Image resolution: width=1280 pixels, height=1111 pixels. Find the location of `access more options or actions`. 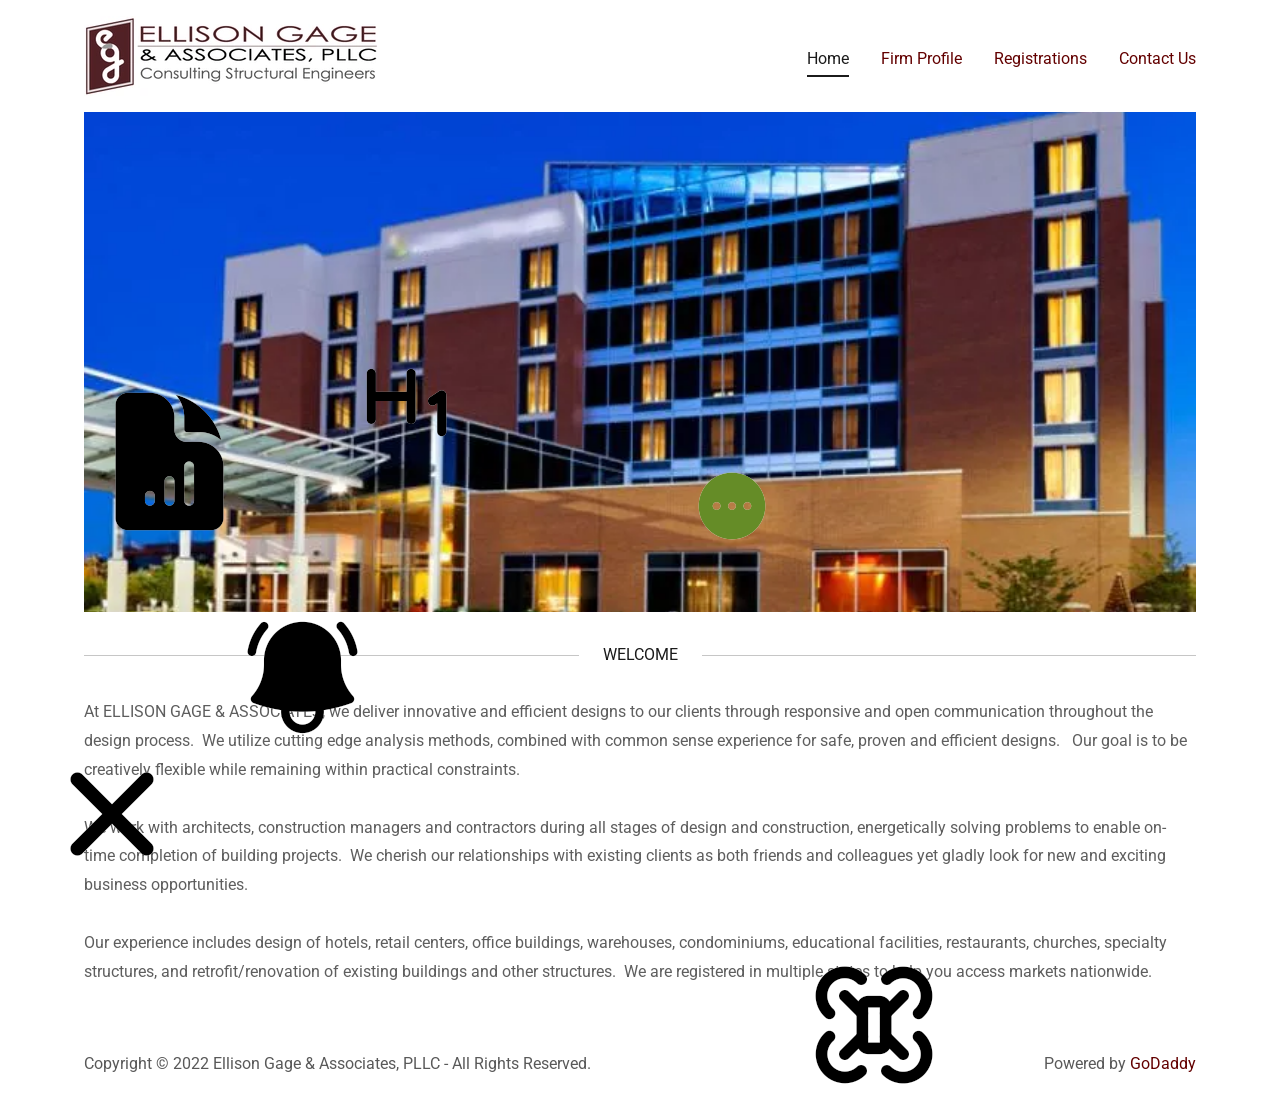

access more options or actions is located at coordinates (732, 506).